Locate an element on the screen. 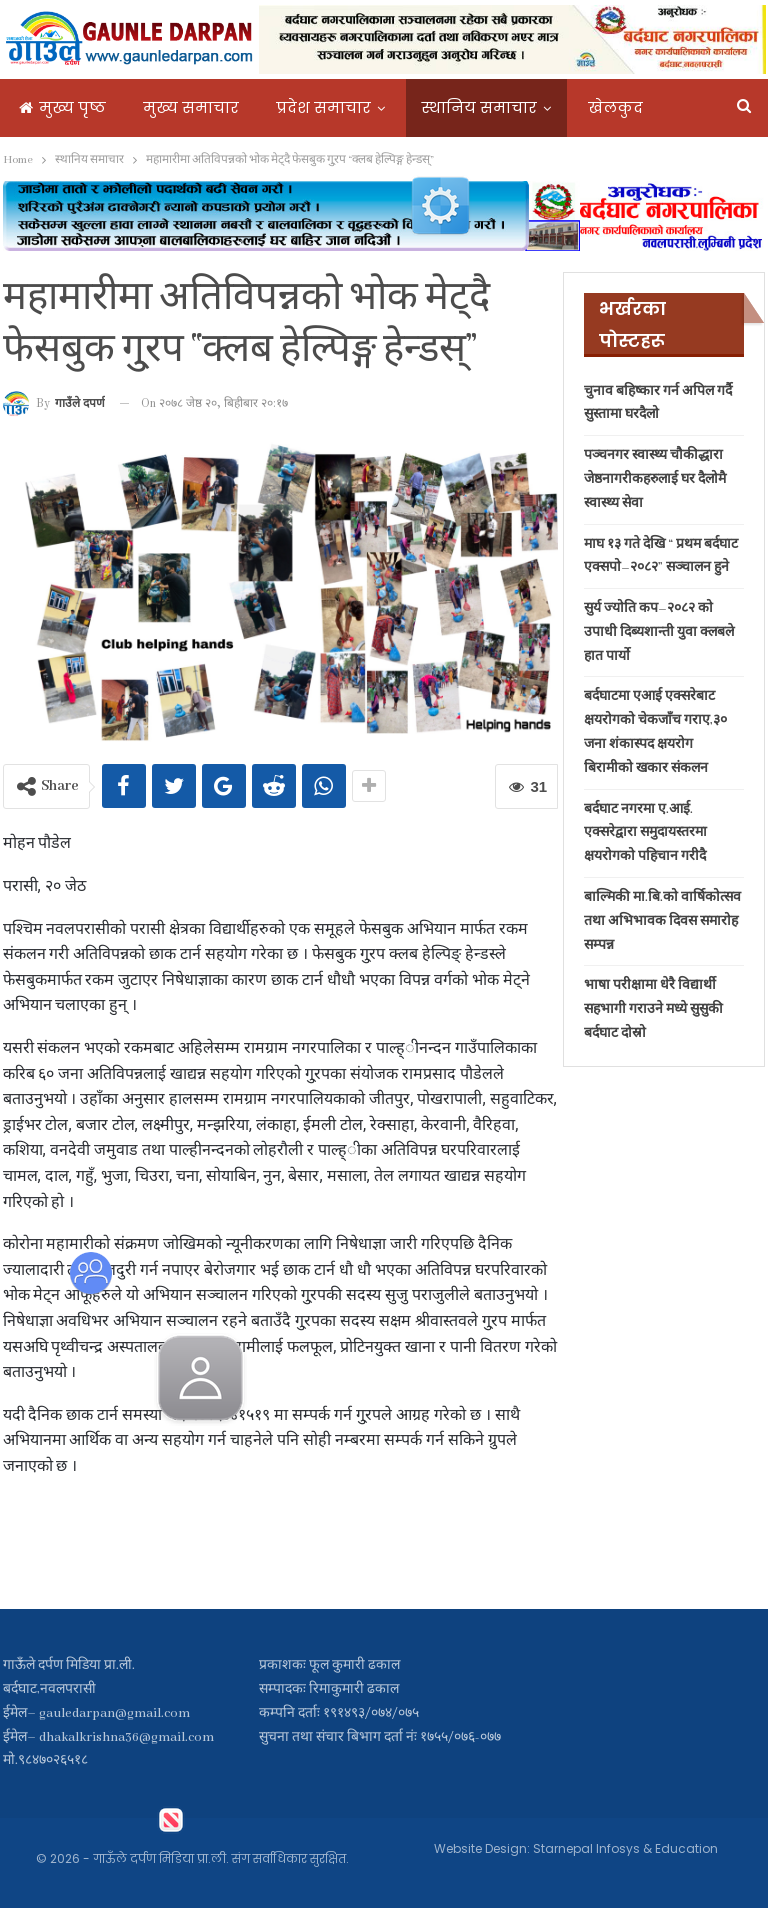  configure LDAP directory service settings is located at coordinates (200, 1379).